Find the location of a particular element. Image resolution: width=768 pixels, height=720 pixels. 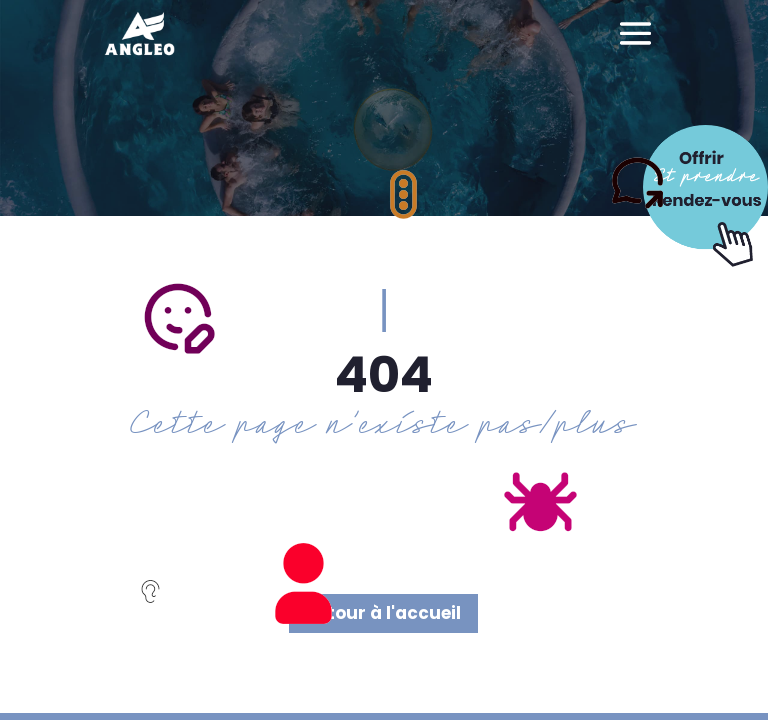

indicates a bug or error in the system is located at coordinates (540, 503).